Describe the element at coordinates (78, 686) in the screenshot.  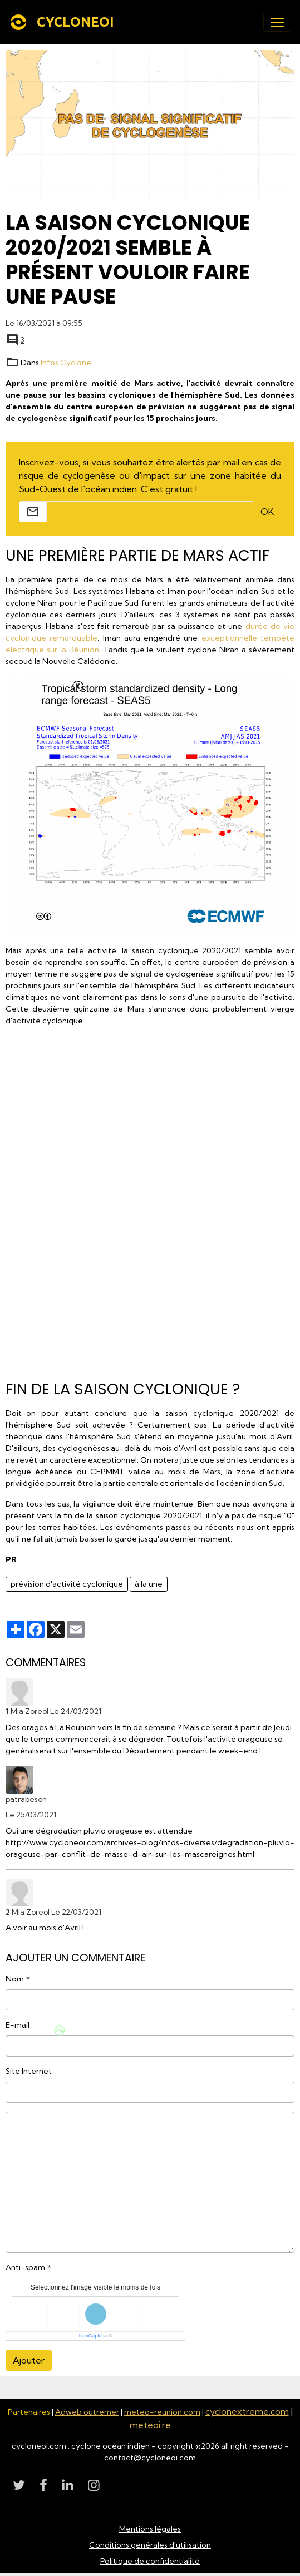
I see `cancel or remove a pending action` at that location.